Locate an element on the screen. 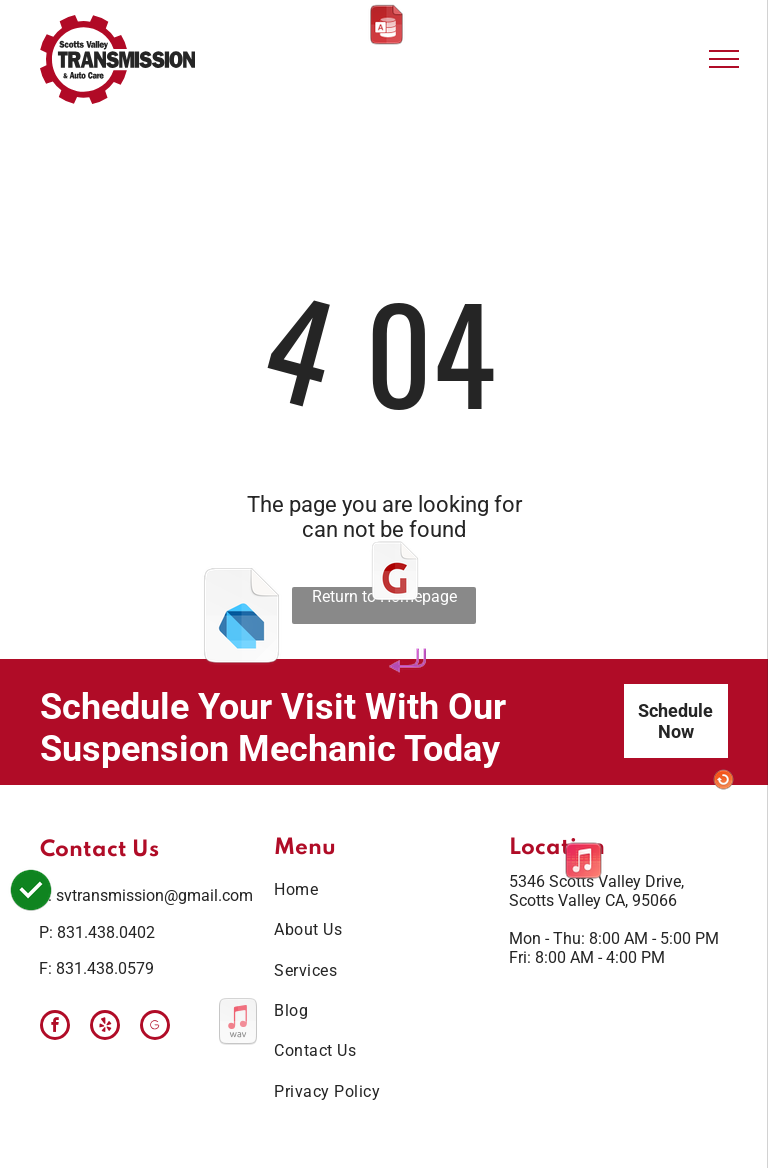 The image size is (768, 1168). a wav audio file is located at coordinates (238, 1021).